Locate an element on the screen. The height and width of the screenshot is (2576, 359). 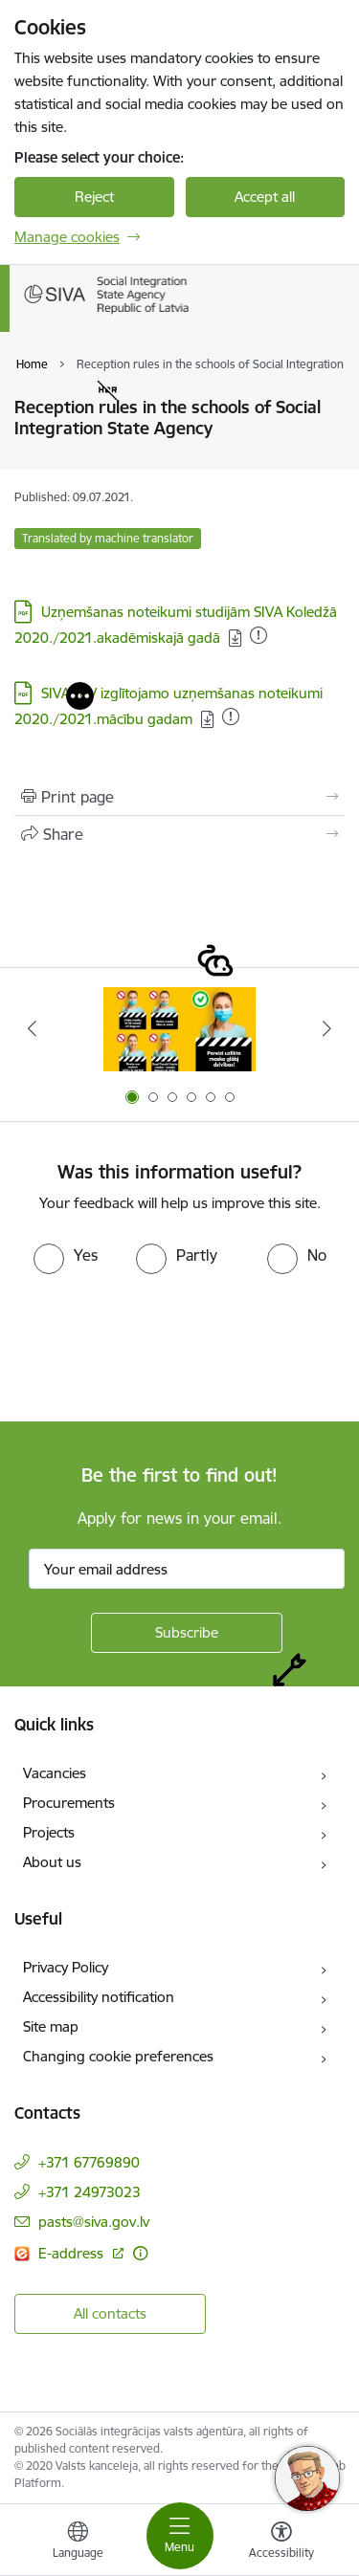
indicates archery or target shooting activity is located at coordinates (288, 1670).